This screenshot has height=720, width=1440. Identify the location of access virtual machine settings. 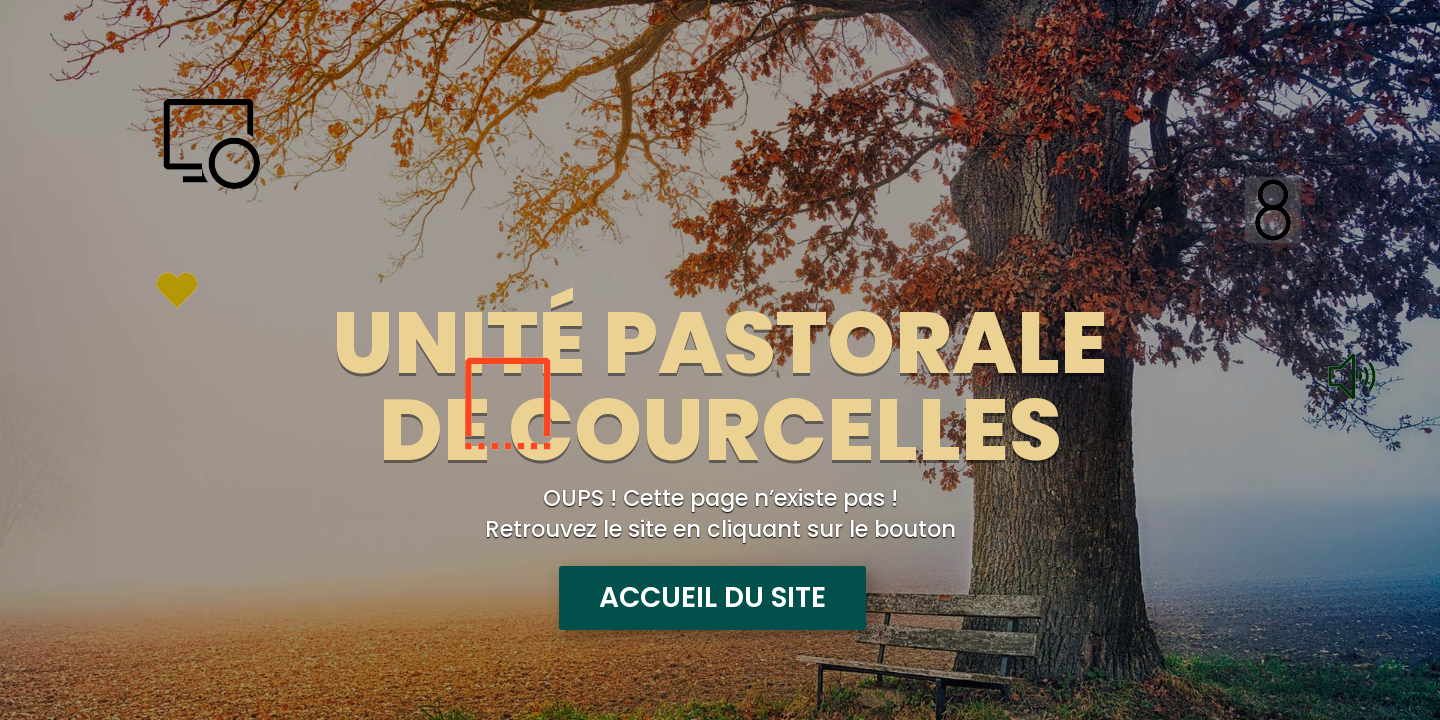
(208, 137).